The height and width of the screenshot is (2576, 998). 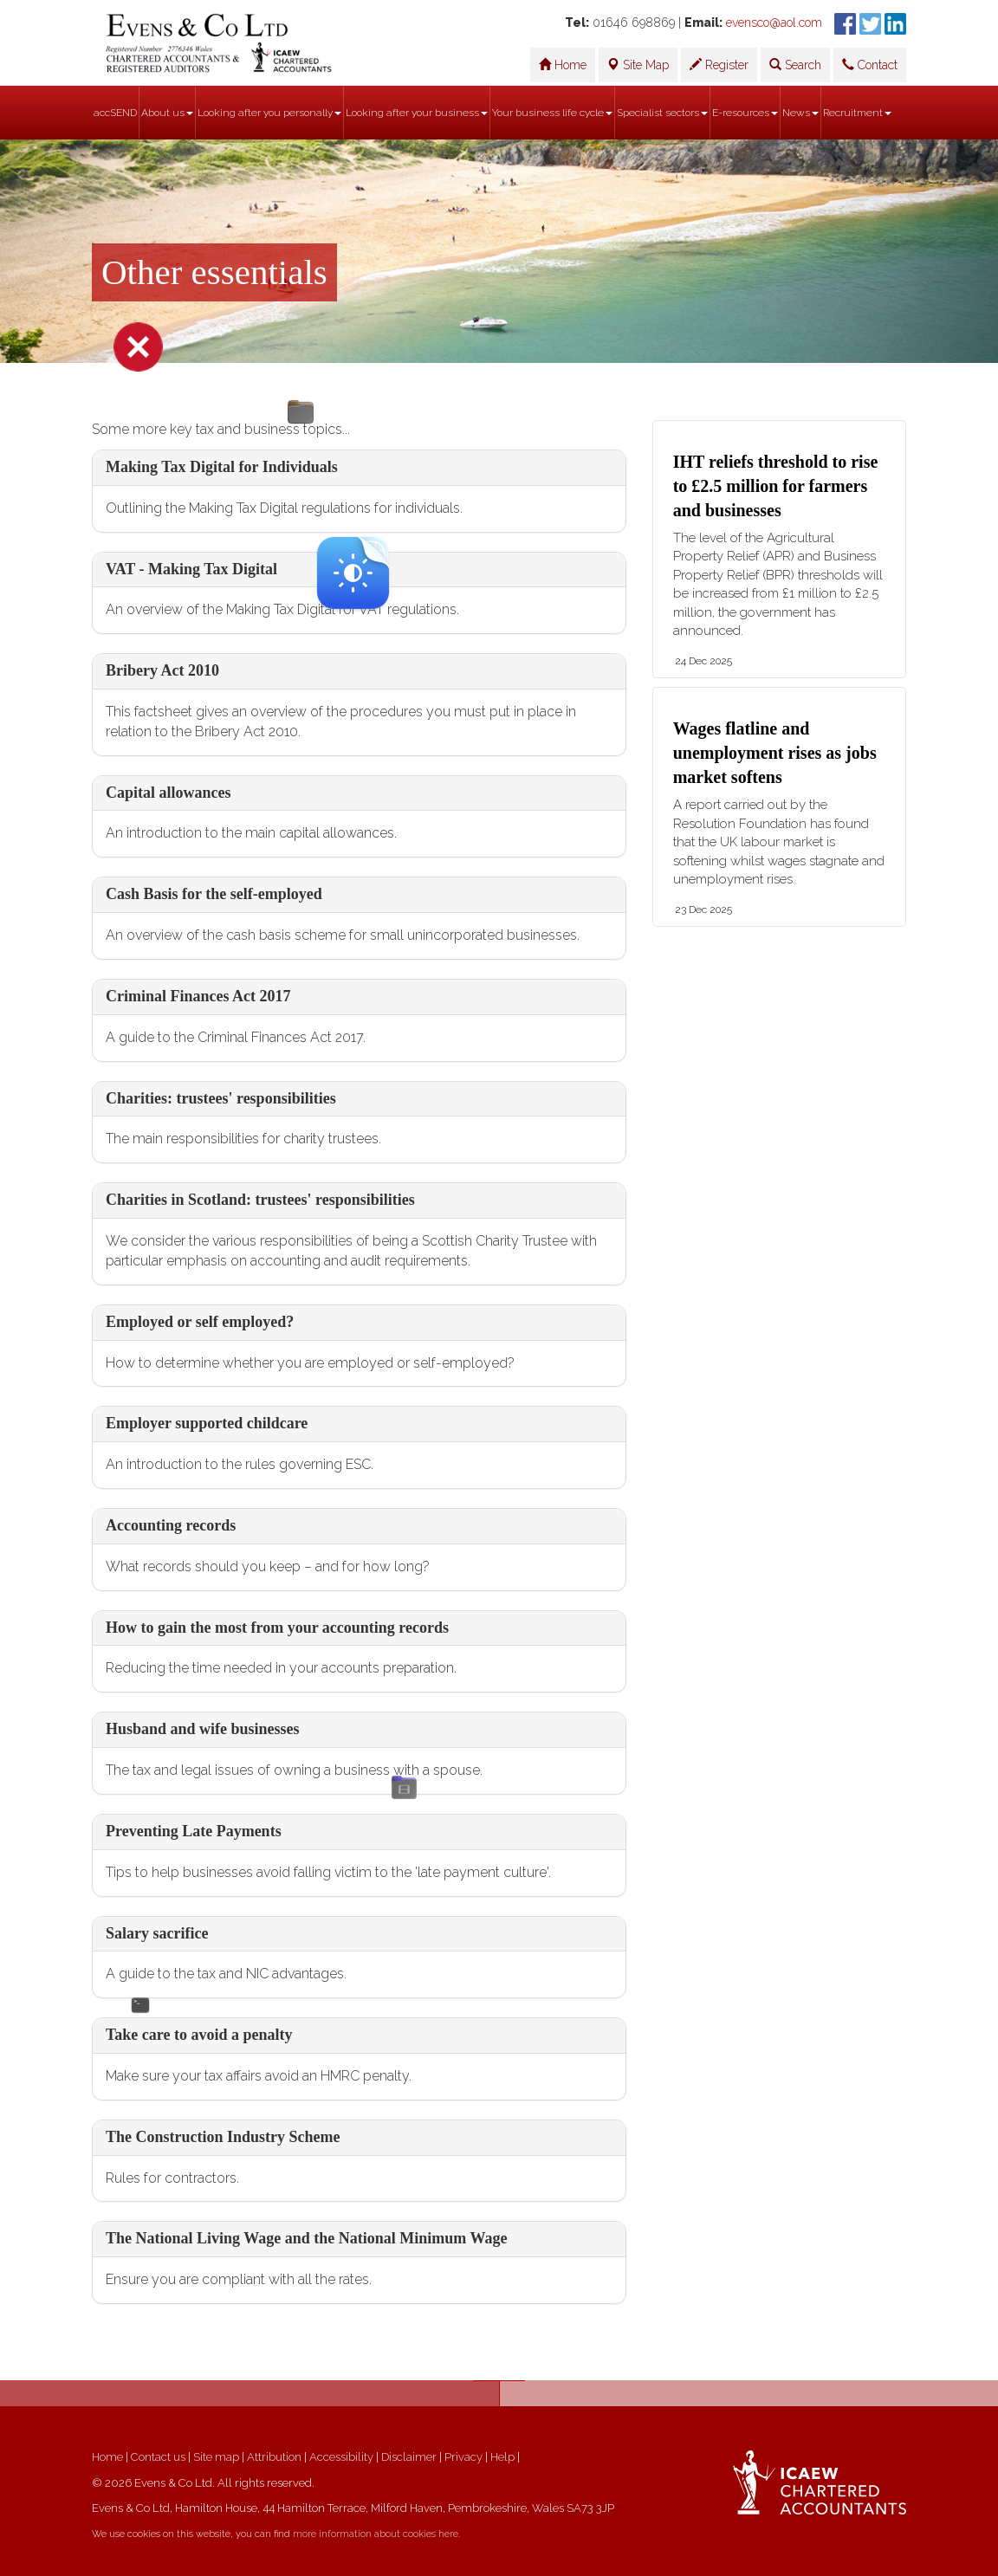 I want to click on open the terminal application, so click(x=140, y=2005).